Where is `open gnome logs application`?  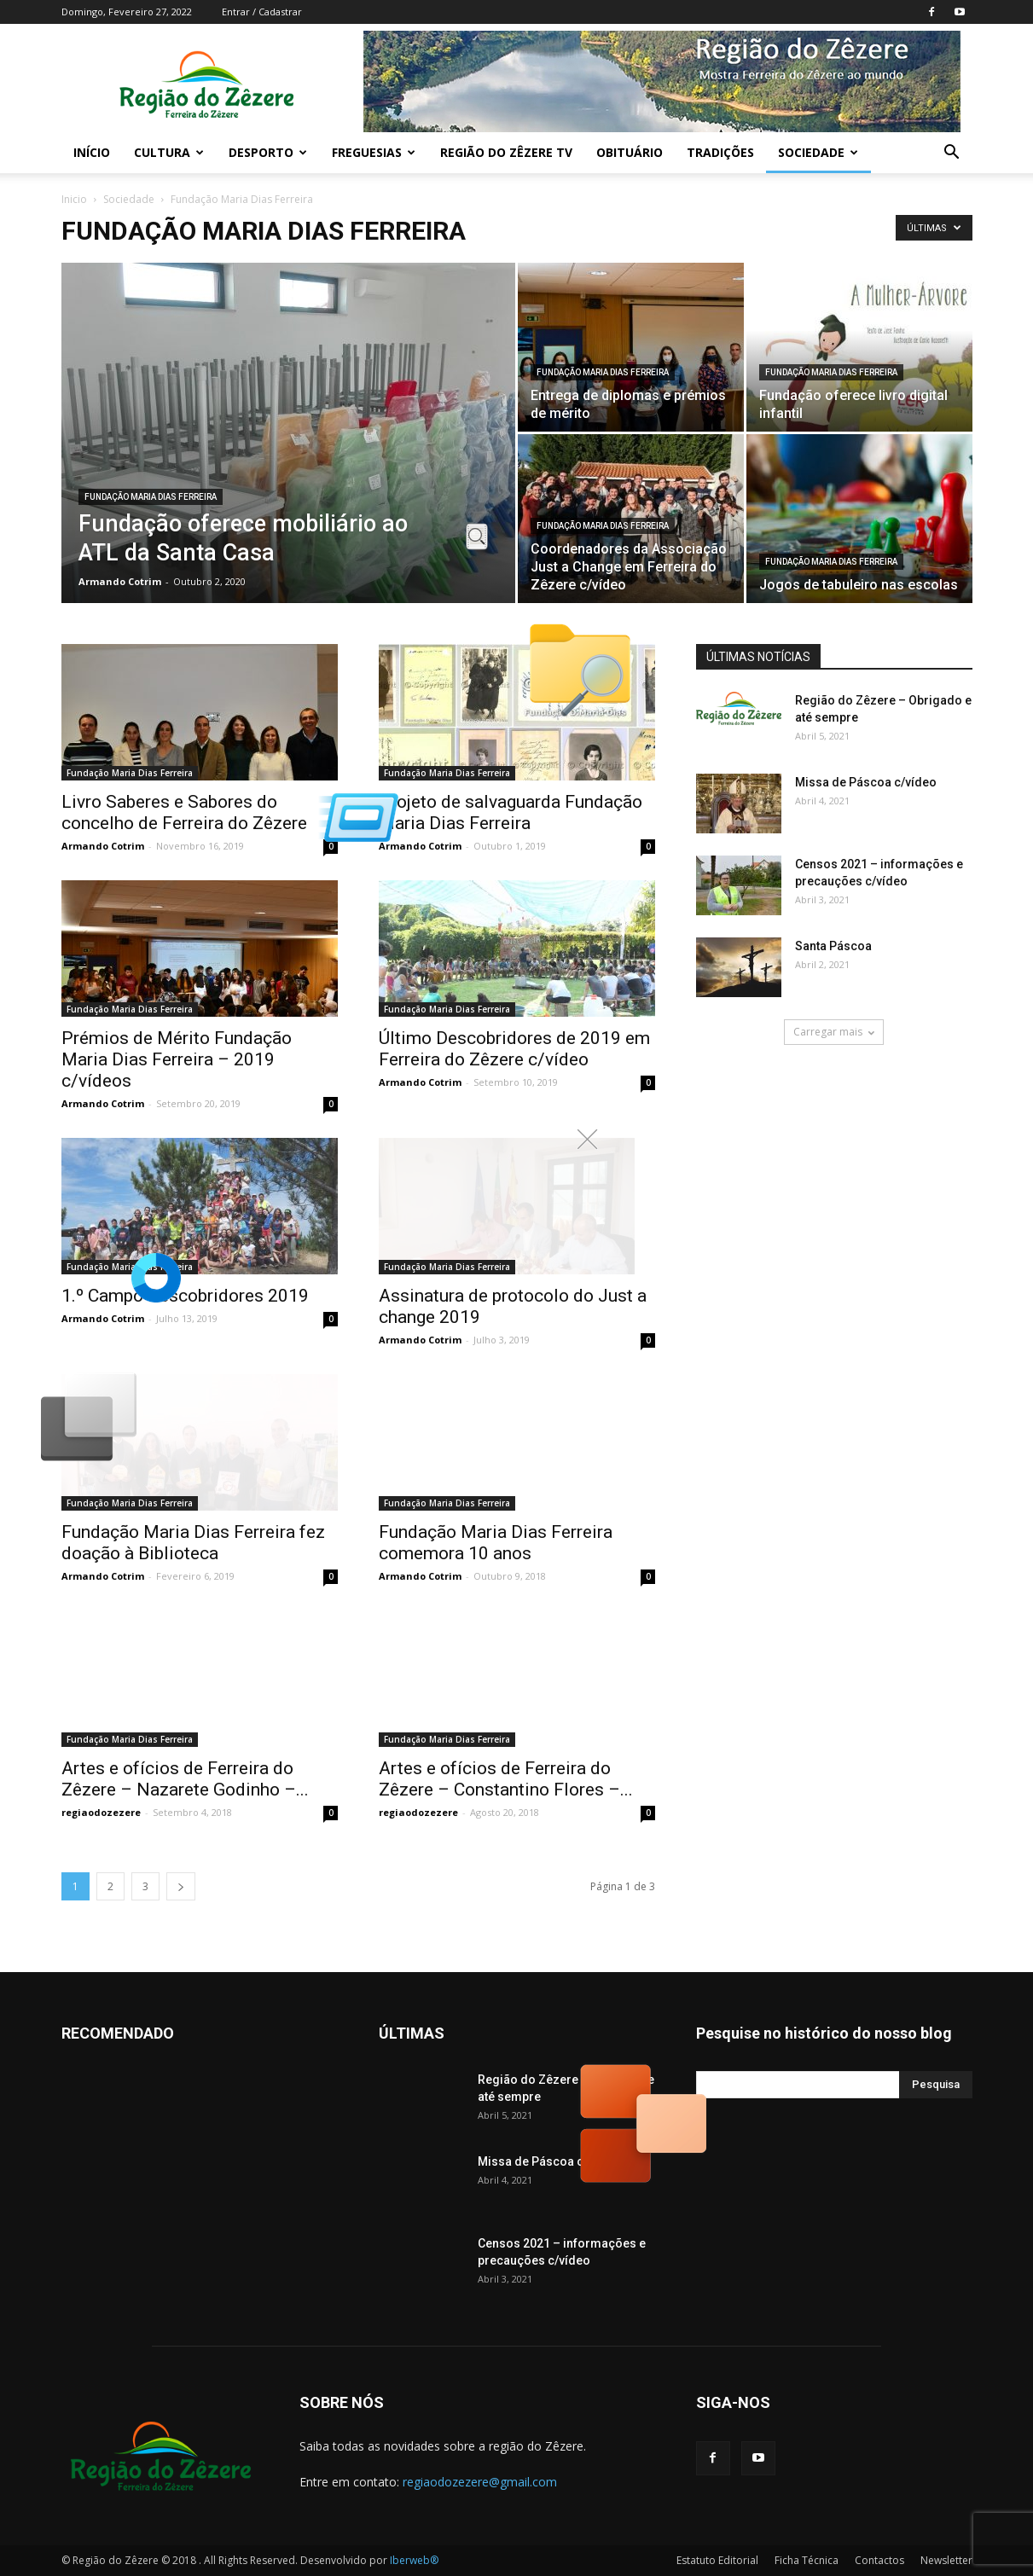
open gnome logs application is located at coordinates (477, 537).